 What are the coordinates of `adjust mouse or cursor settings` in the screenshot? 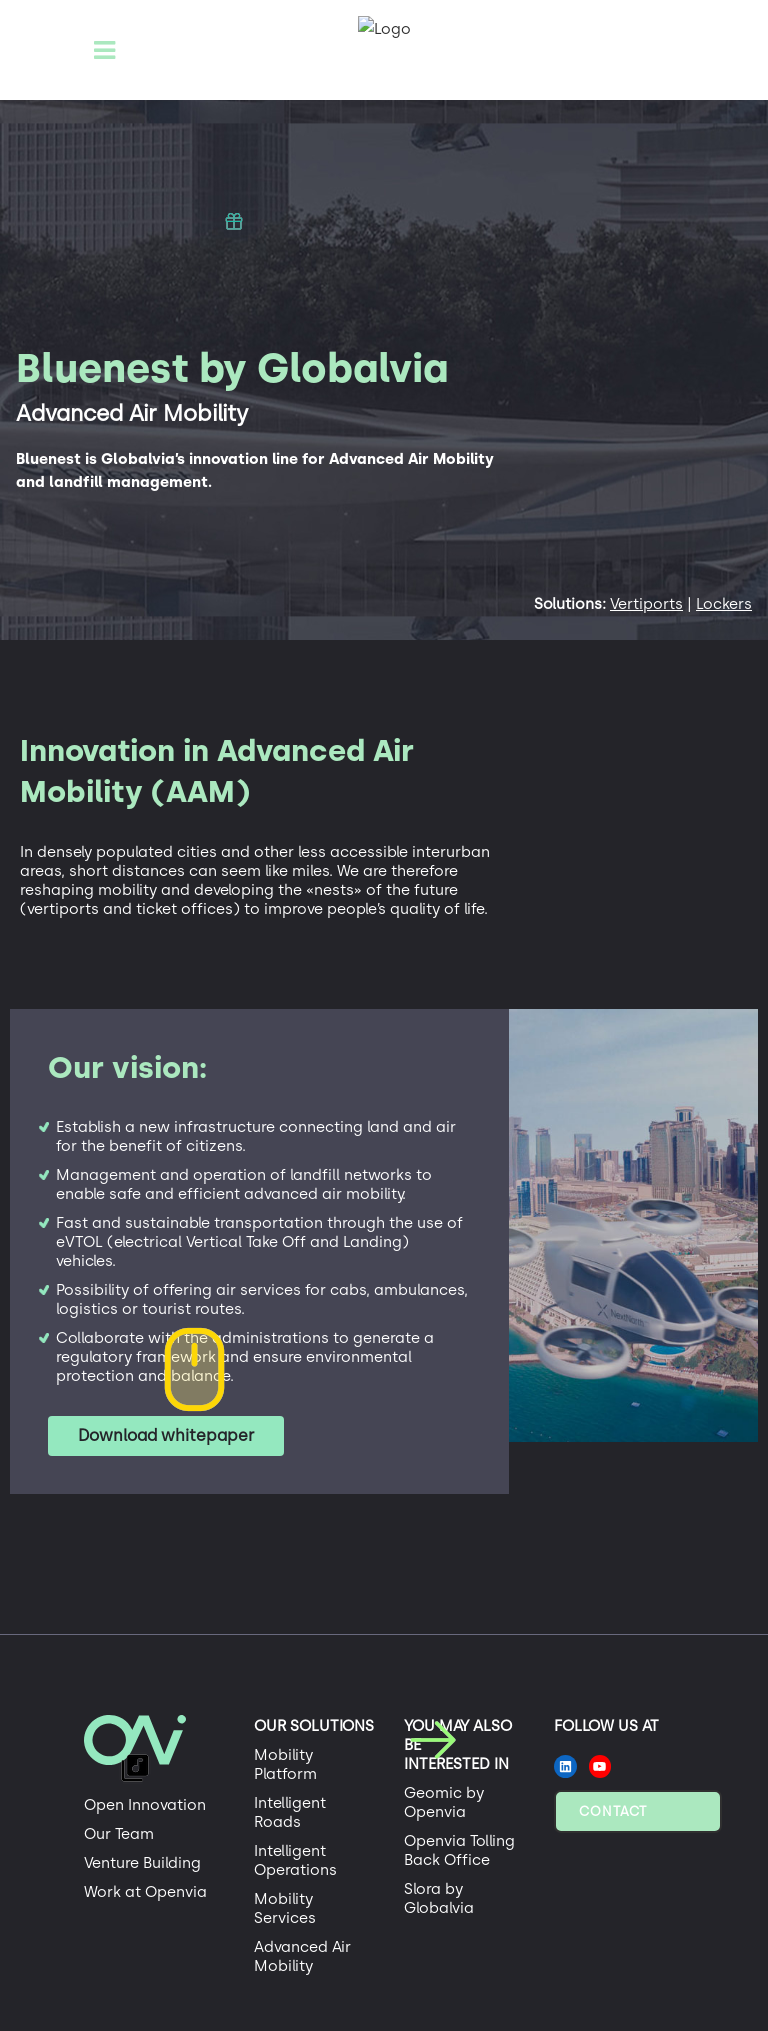 It's located at (194, 1369).